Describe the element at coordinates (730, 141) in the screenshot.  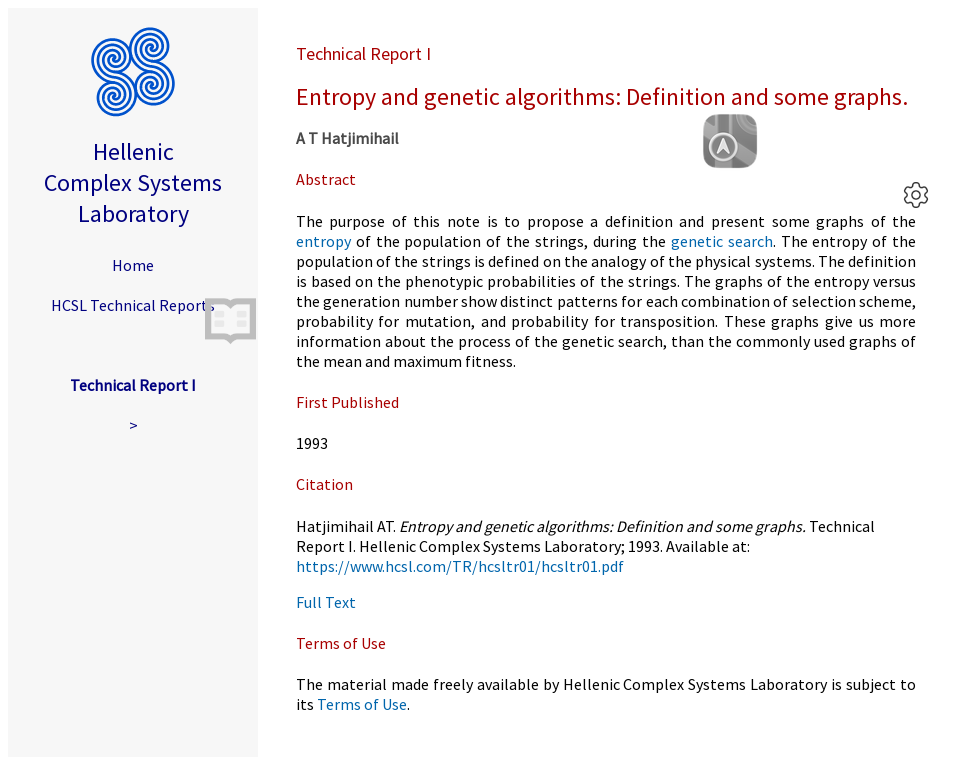
I see `open apple maps` at that location.